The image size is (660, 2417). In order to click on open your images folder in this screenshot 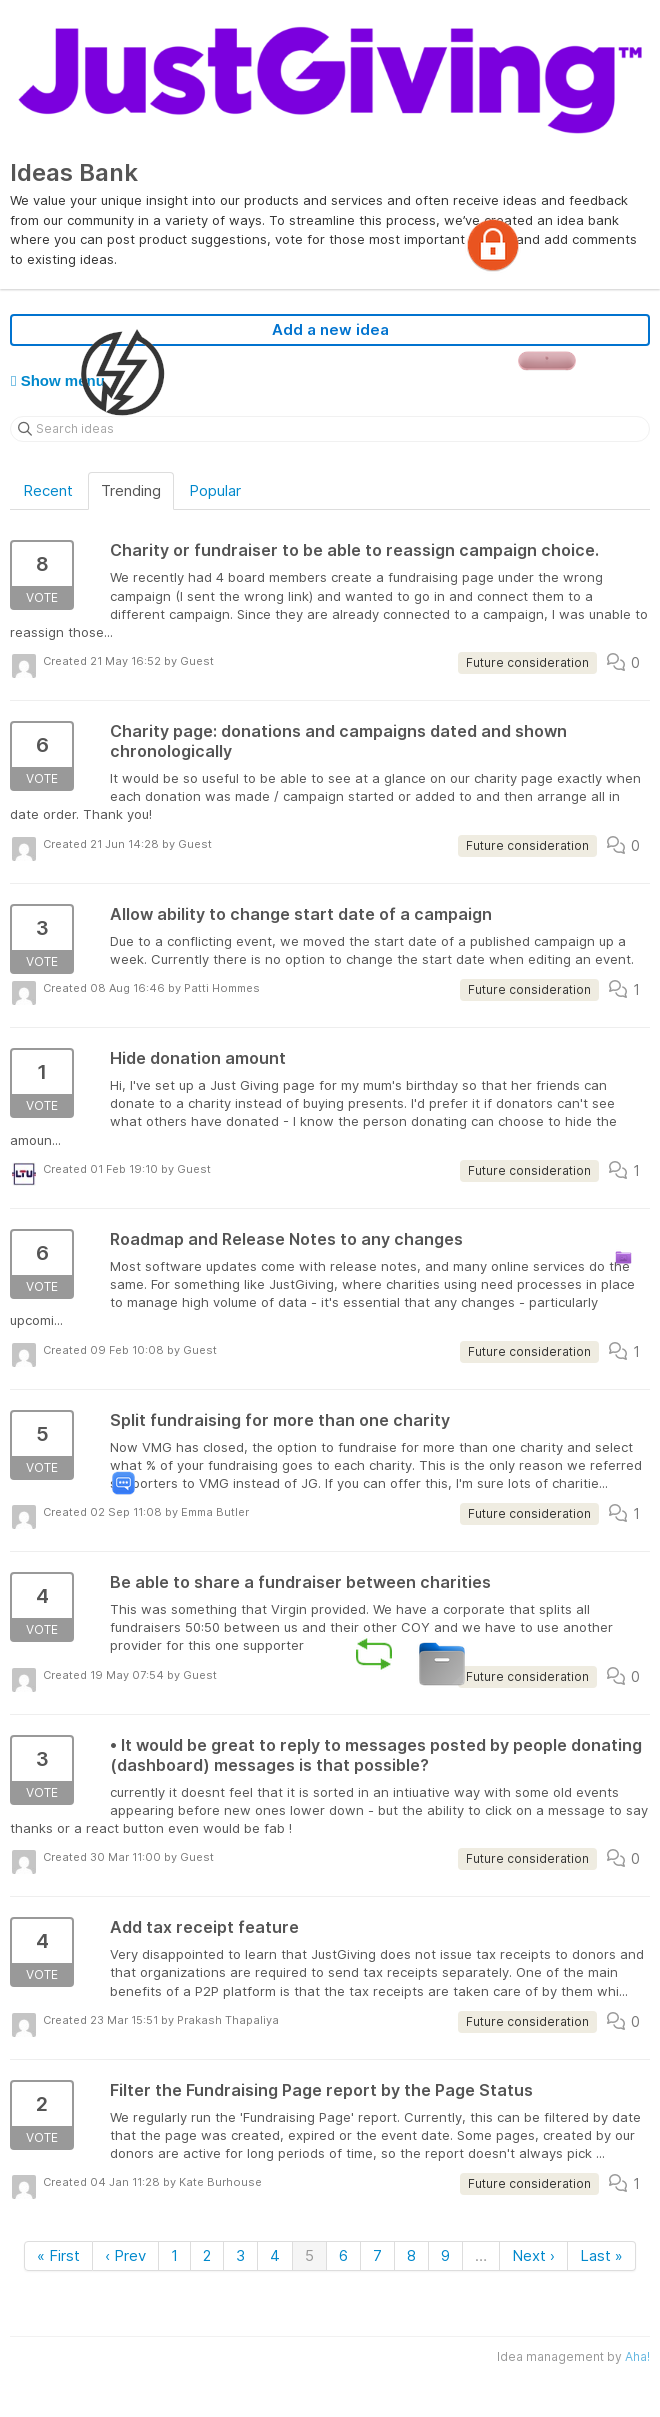, I will do `click(623, 1257)`.